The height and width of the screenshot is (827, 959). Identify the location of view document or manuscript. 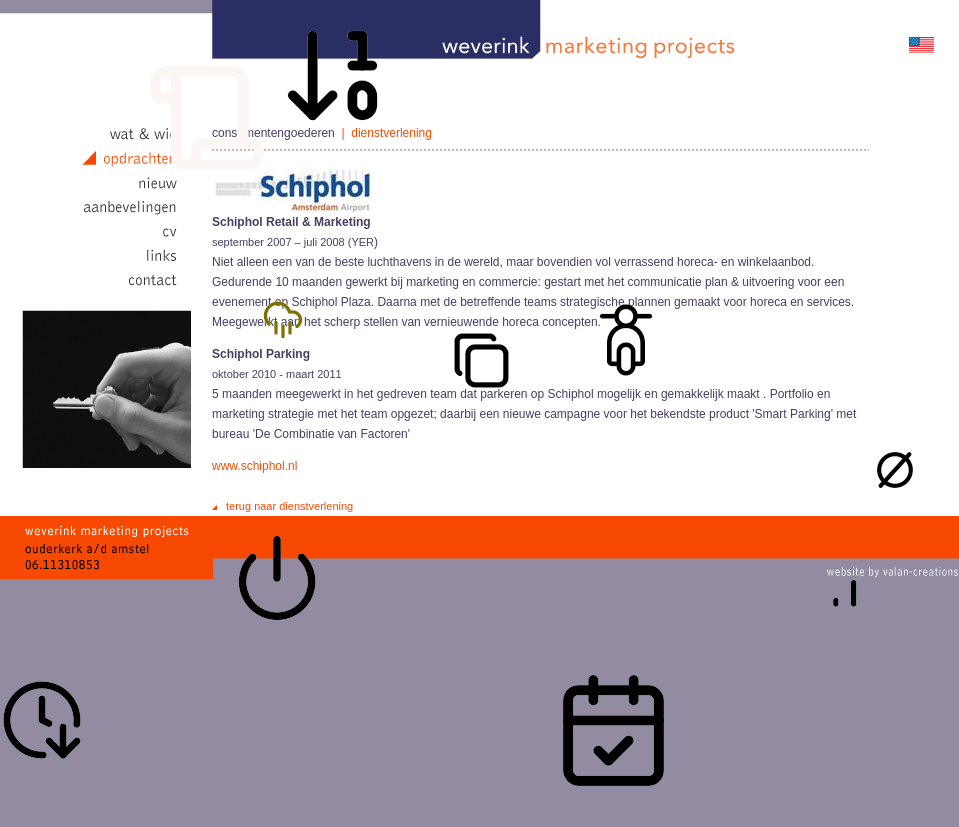
(207, 118).